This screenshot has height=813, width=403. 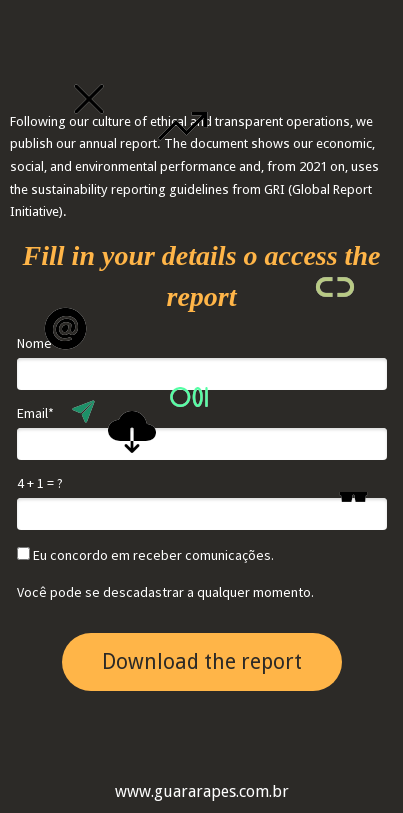 I want to click on link to medium profile or article, so click(x=189, y=397).